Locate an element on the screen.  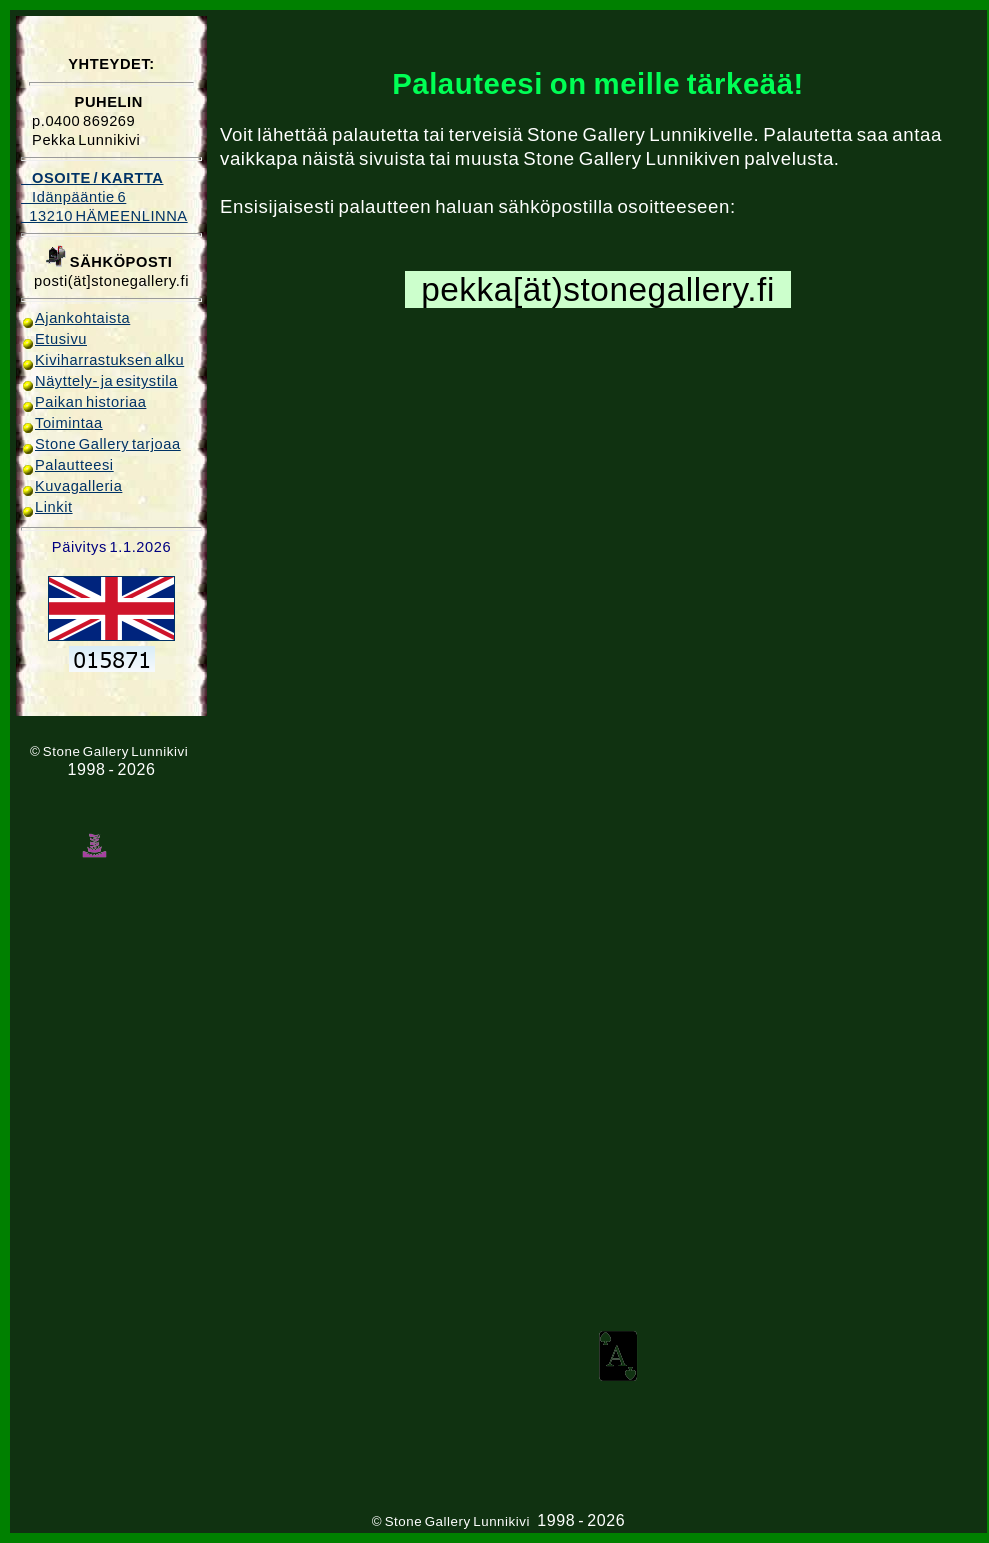
activate tornado stomp attack is located at coordinates (94, 845).